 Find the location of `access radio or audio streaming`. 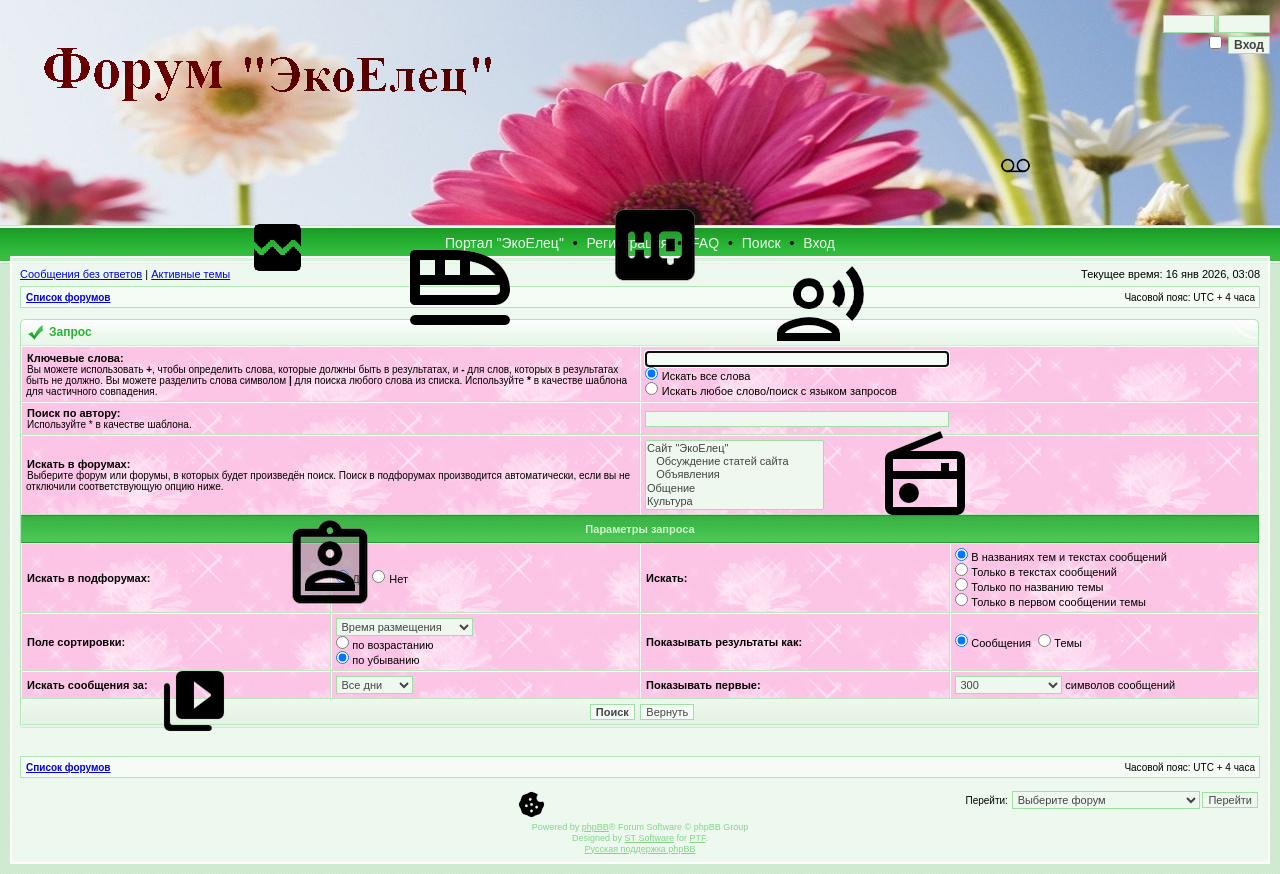

access radio or audio streaming is located at coordinates (925, 475).